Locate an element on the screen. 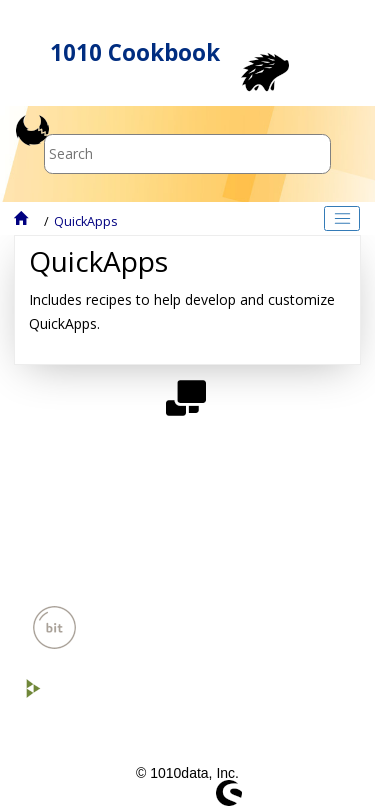 The image size is (375, 812). bit component sharing platform logo is located at coordinates (54, 627).